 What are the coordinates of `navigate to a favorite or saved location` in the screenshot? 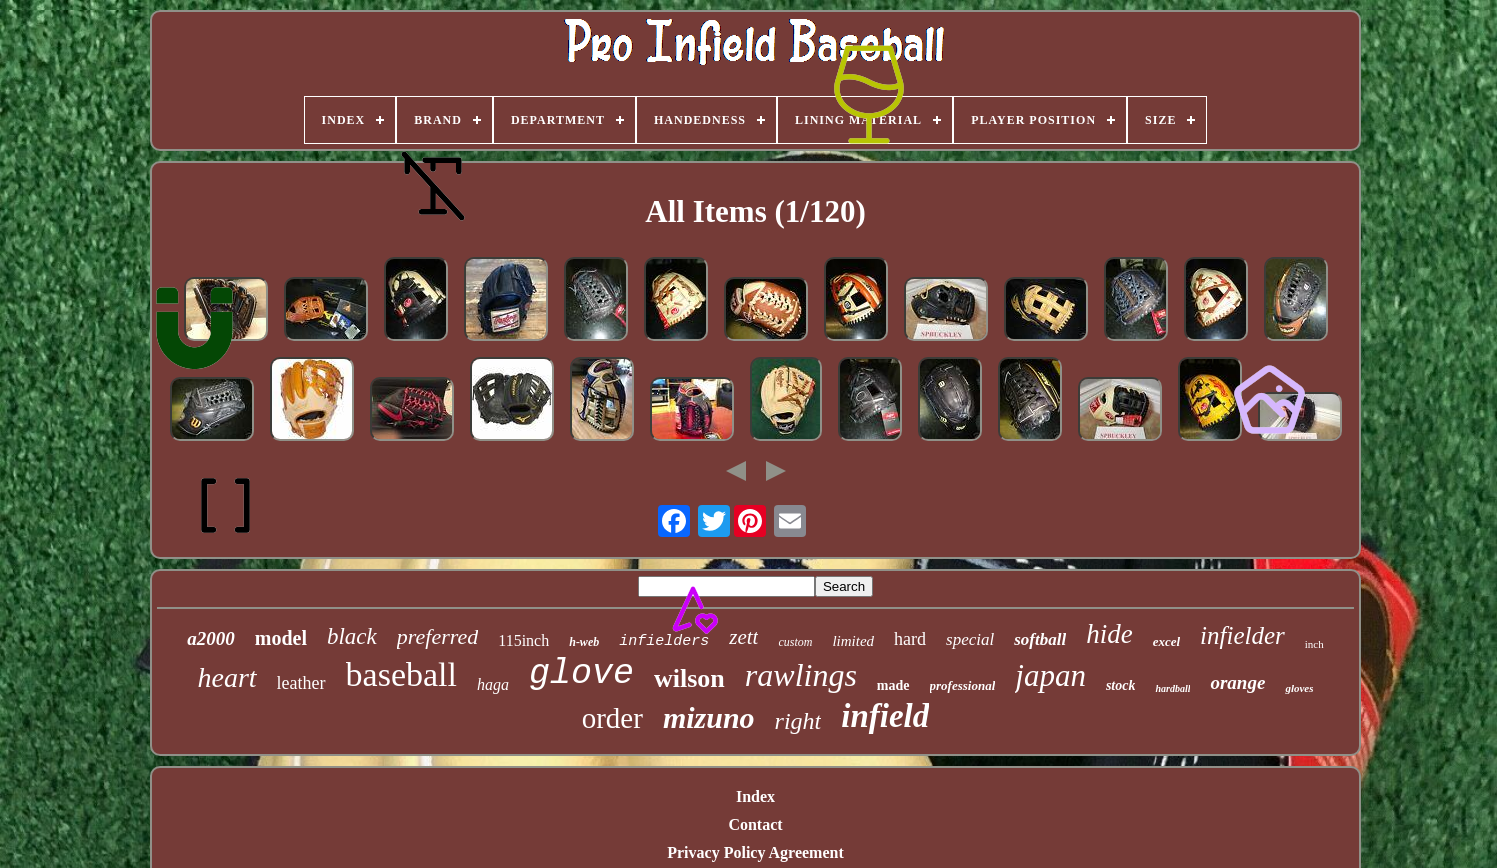 It's located at (693, 609).